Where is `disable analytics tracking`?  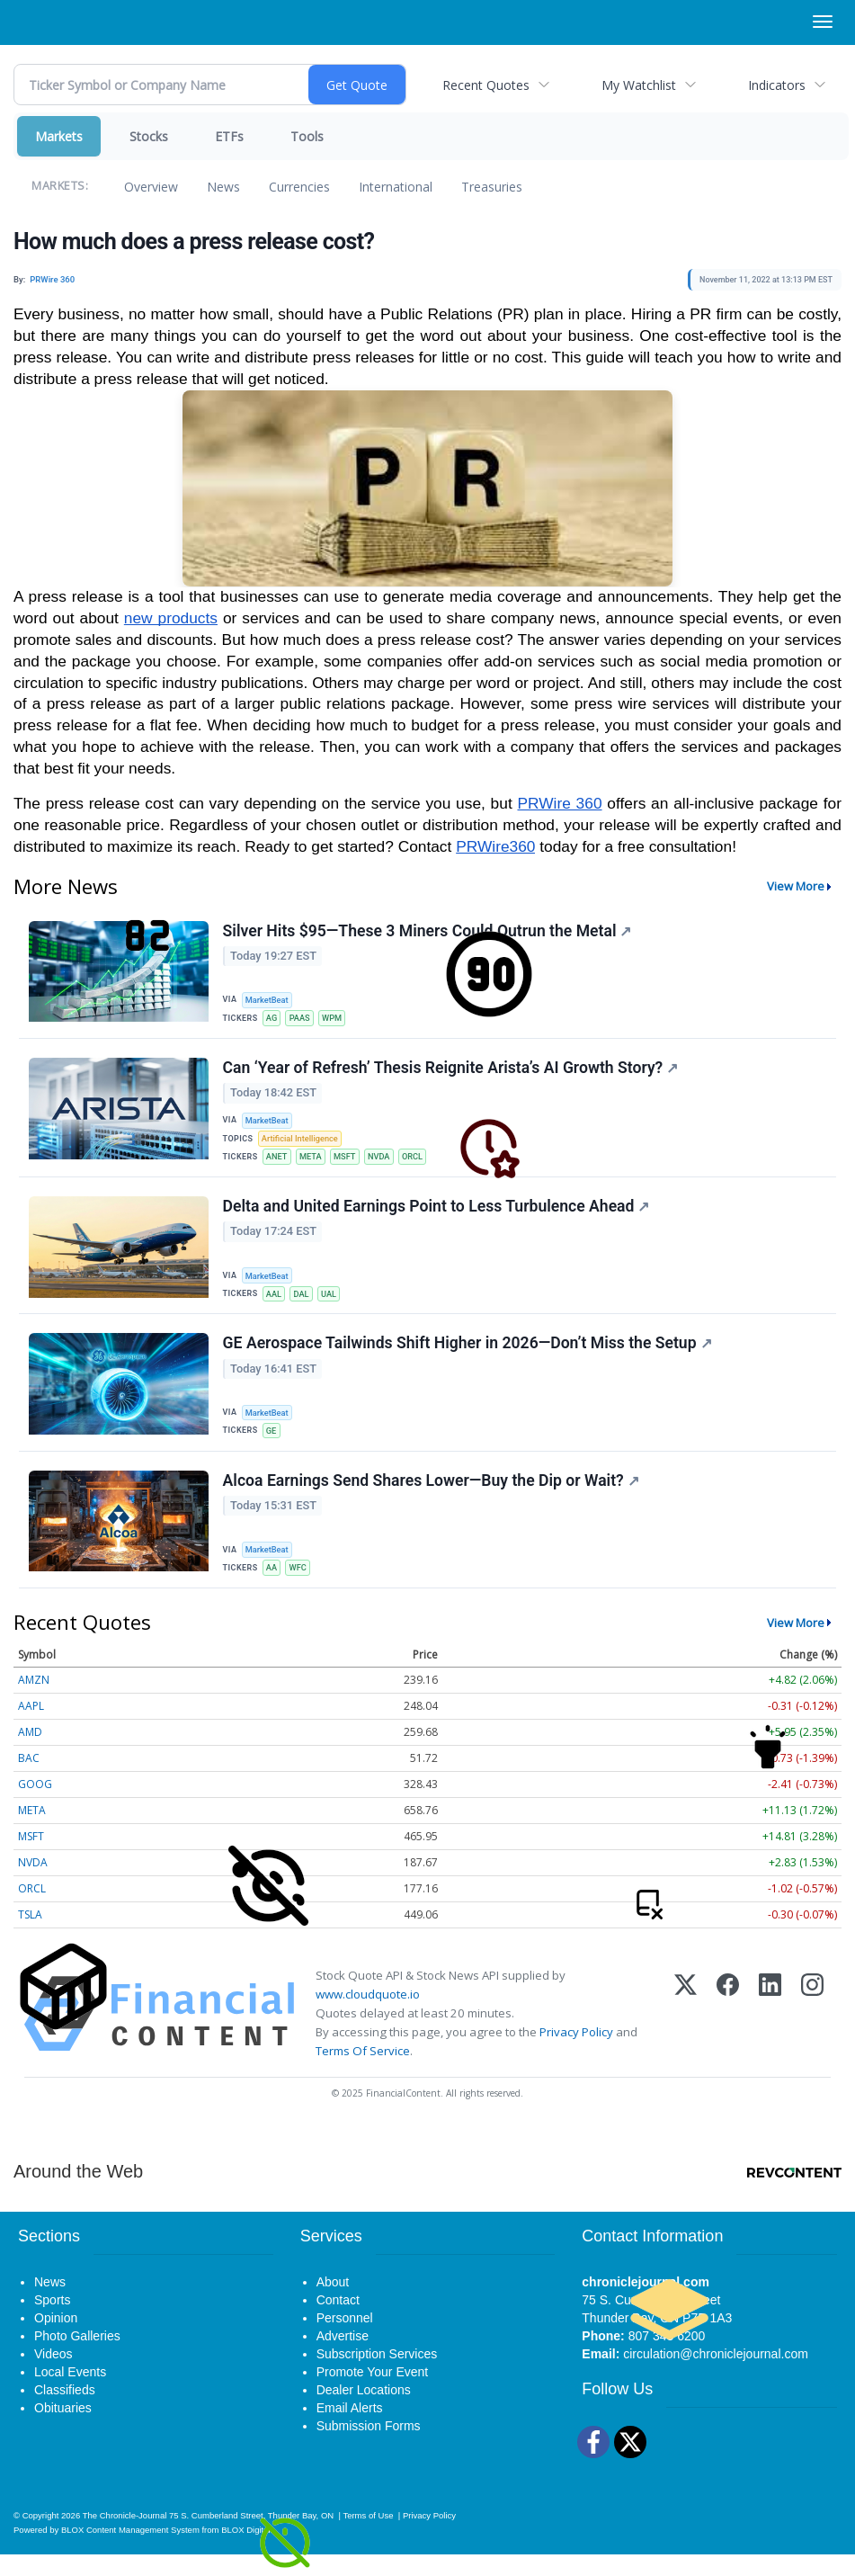 disable analytics tracking is located at coordinates (268, 1885).